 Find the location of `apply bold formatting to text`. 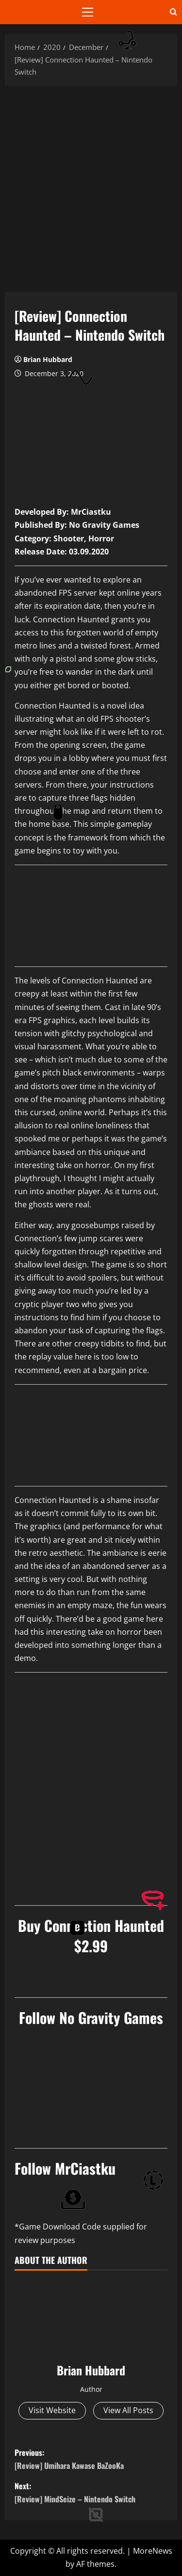

apply bold formatting to text is located at coordinates (77, 1928).